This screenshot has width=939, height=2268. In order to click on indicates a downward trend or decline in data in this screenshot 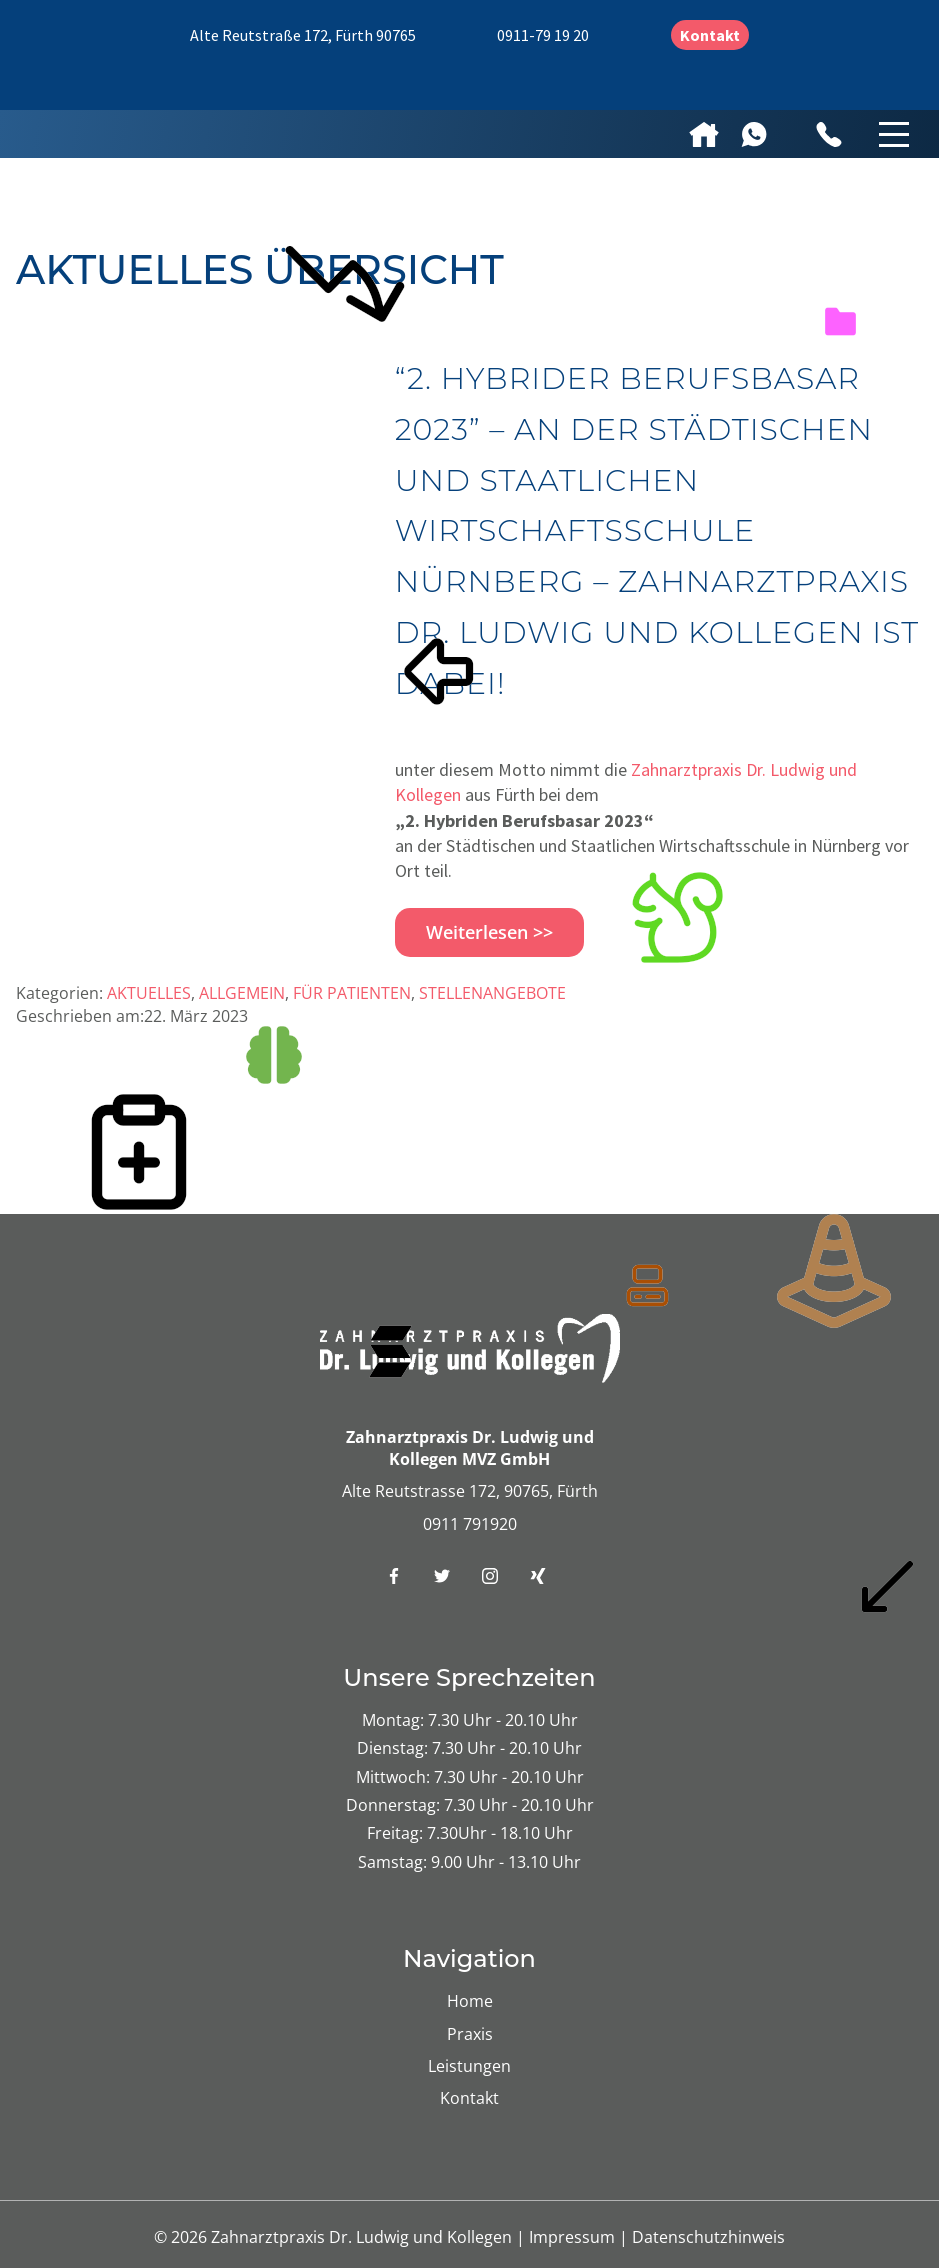, I will do `click(345, 284)`.